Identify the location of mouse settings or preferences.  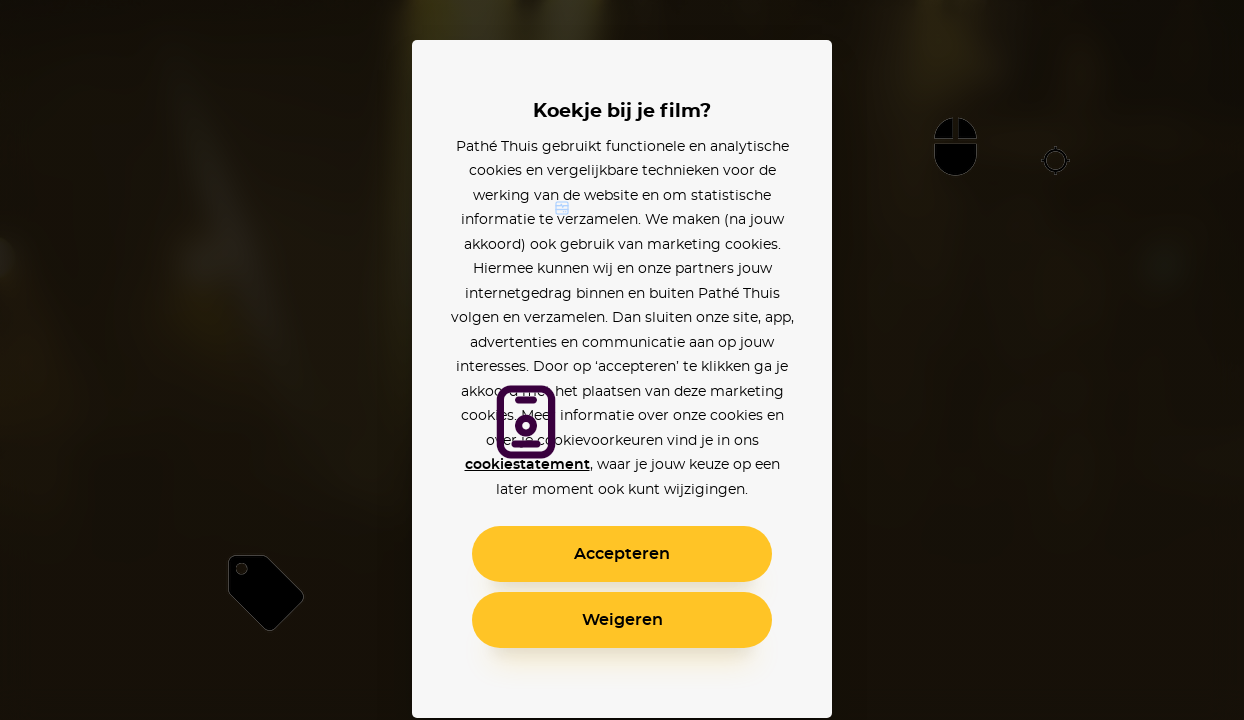
(955, 146).